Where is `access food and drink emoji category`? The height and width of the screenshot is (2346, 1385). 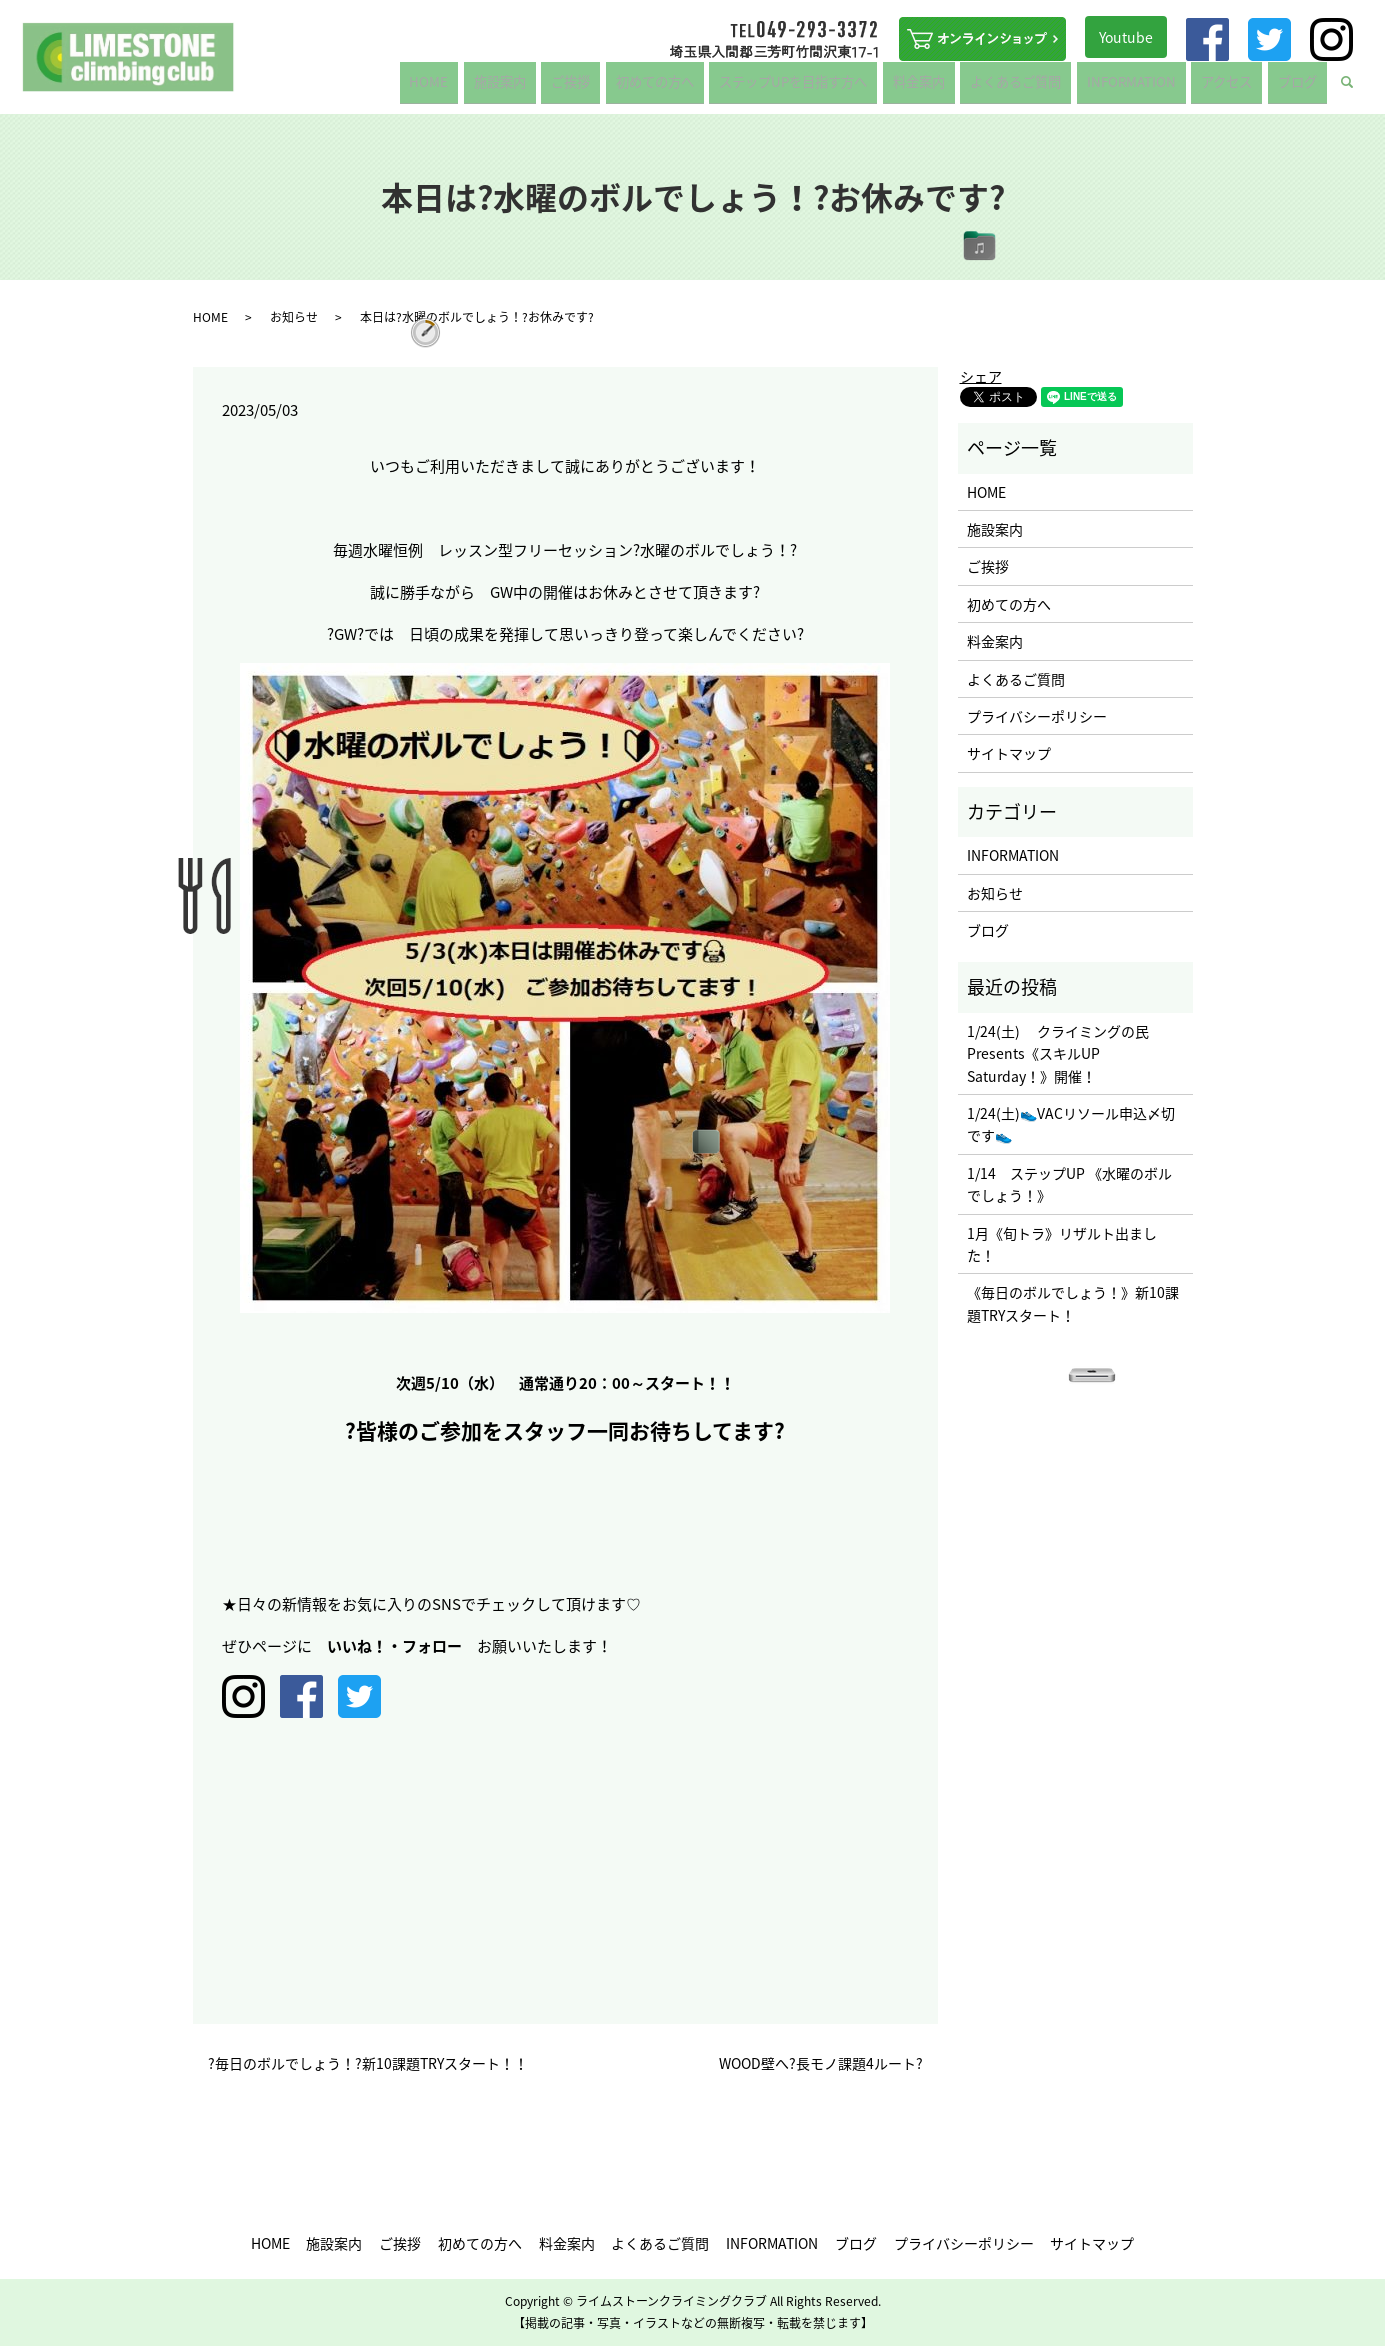
access food and drink emoji category is located at coordinates (207, 896).